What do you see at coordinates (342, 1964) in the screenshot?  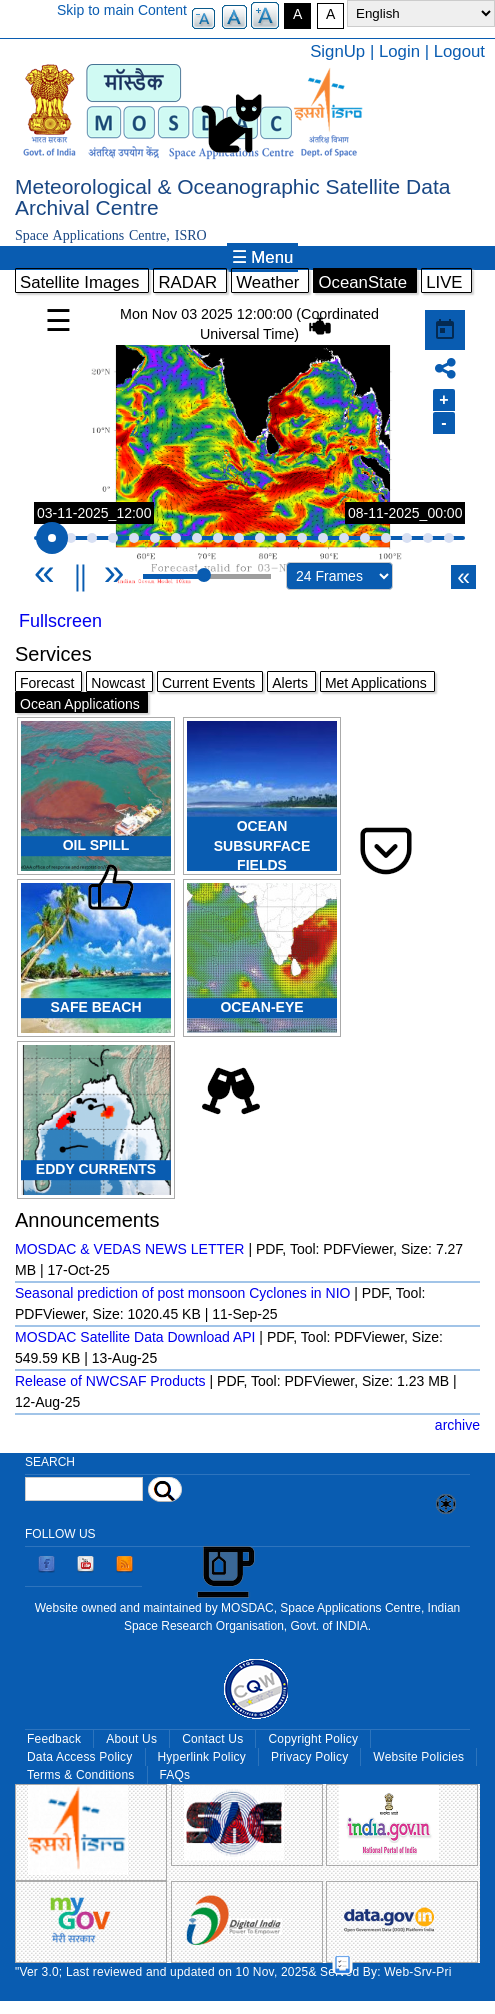 I see `open work-related software or applications` at bounding box center [342, 1964].